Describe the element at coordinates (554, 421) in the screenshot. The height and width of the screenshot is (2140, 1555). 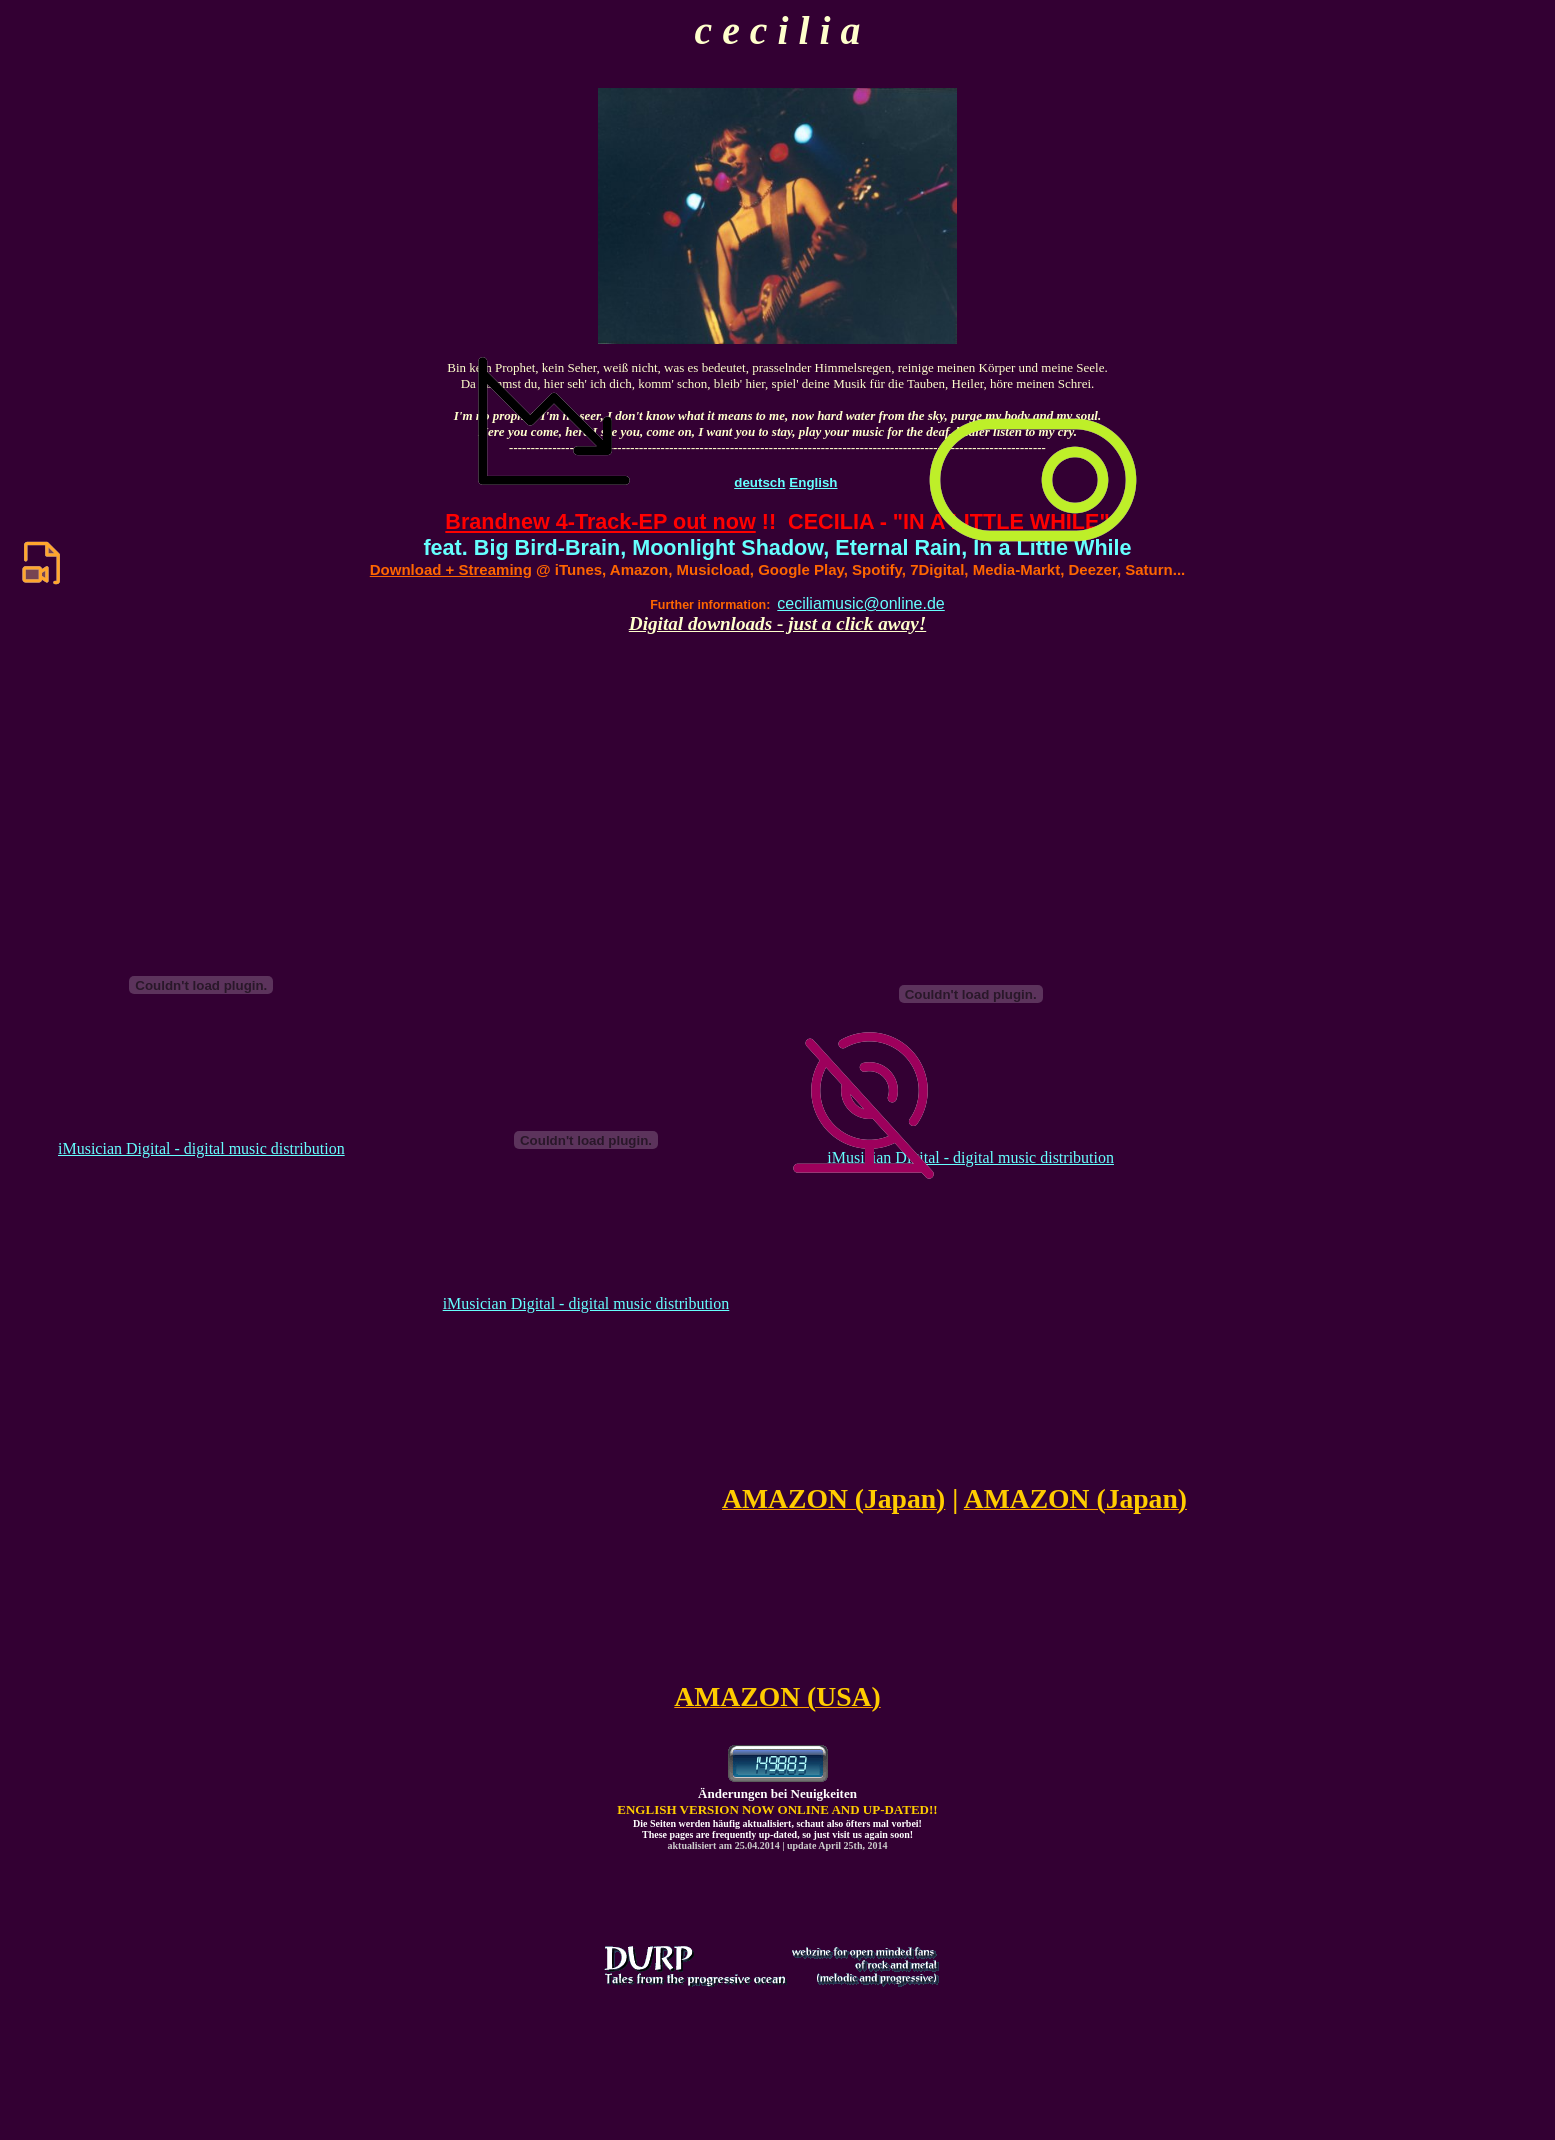
I see `view declining metrics or trends` at that location.